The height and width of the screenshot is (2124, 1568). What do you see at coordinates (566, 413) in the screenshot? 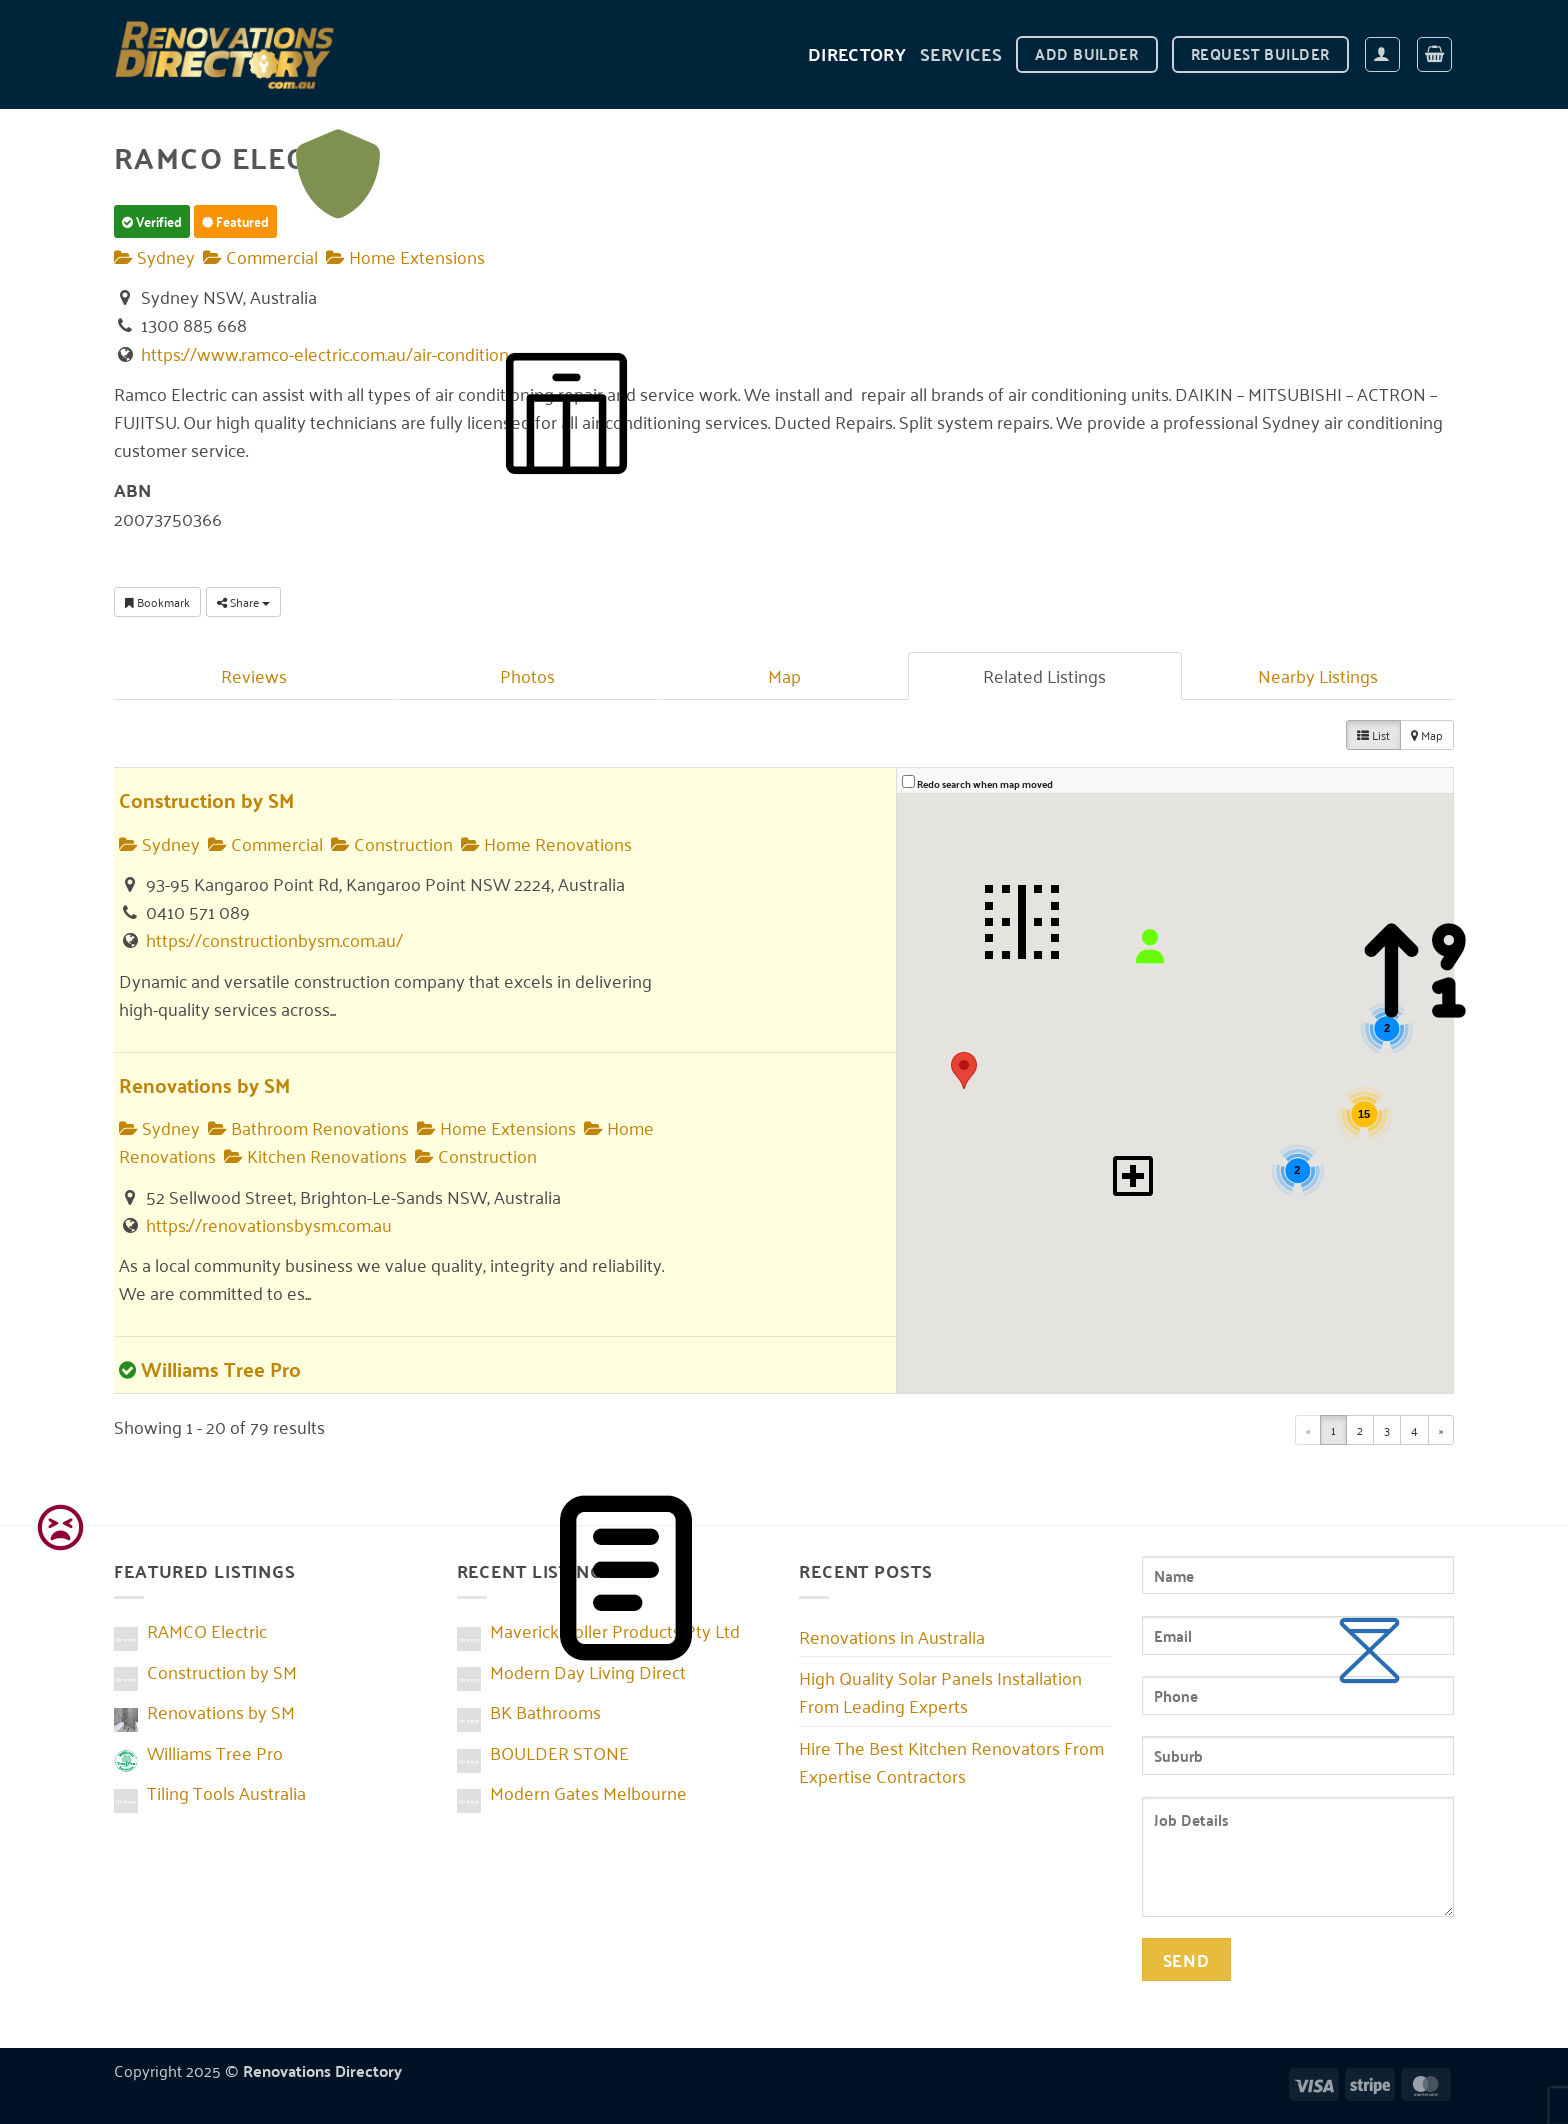
I see `indicates elevator access or location` at bounding box center [566, 413].